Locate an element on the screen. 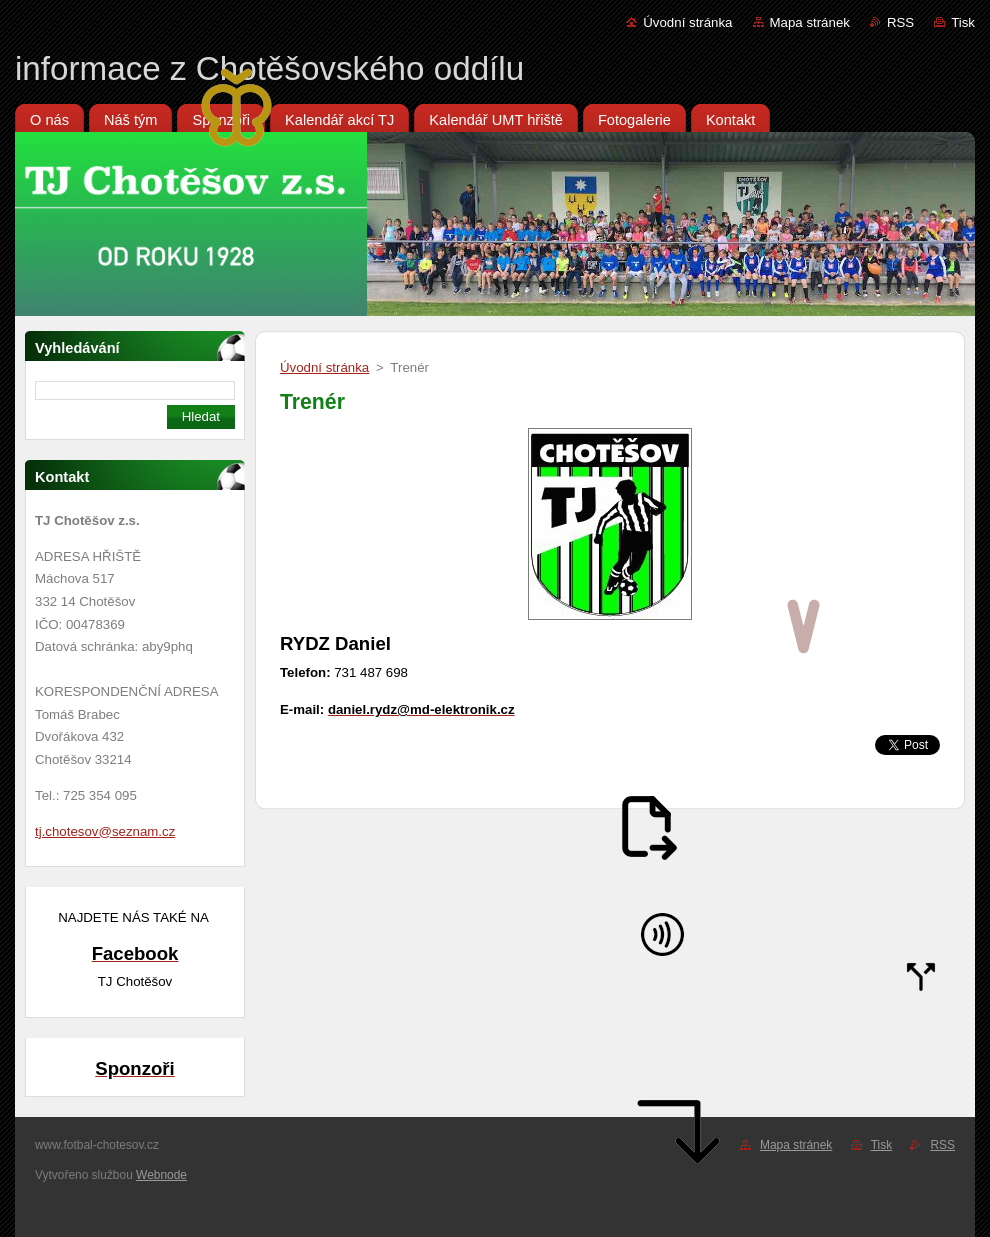  split or fork a call to multiple recipients is located at coordinates (921, 977).